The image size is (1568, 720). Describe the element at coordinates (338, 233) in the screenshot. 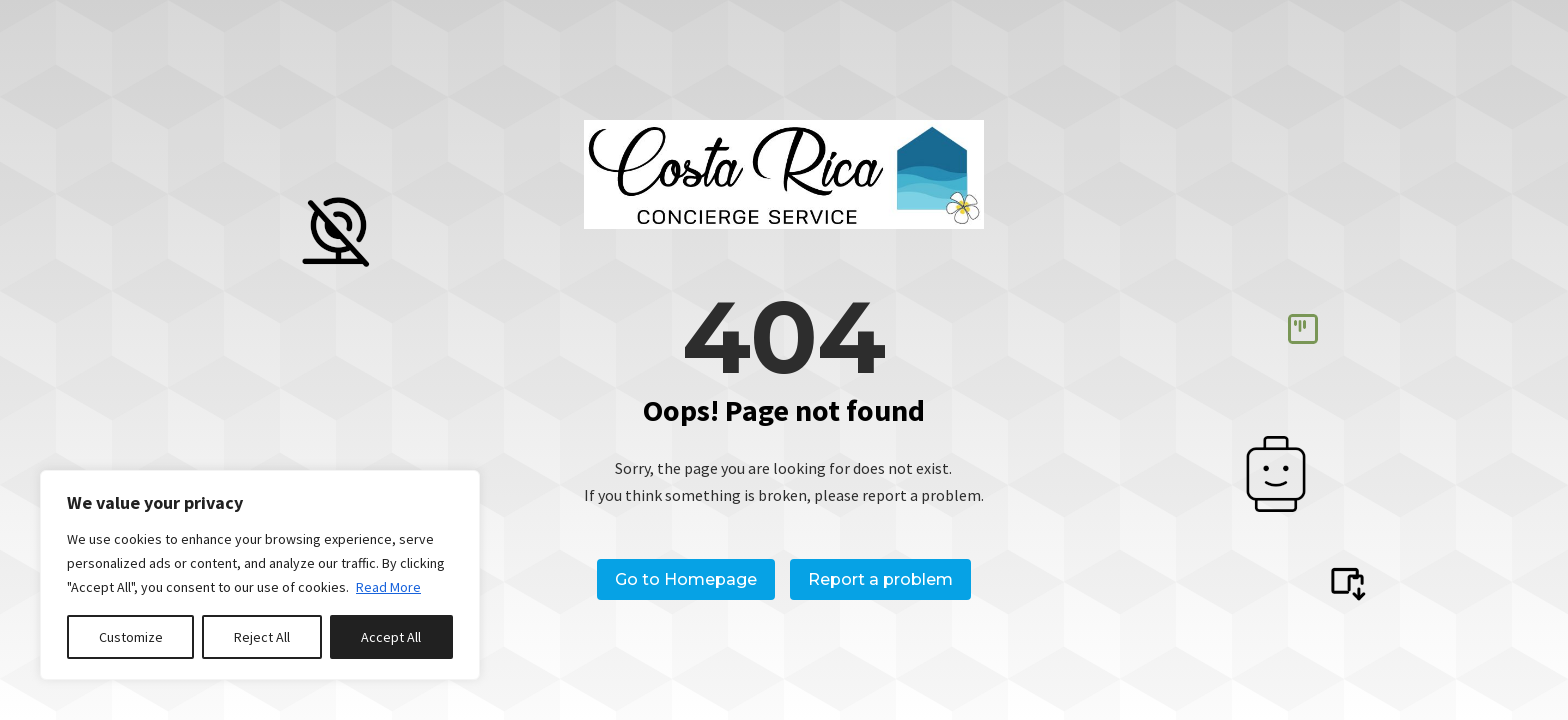

I see `webcam is disabled or turned off` at that location.